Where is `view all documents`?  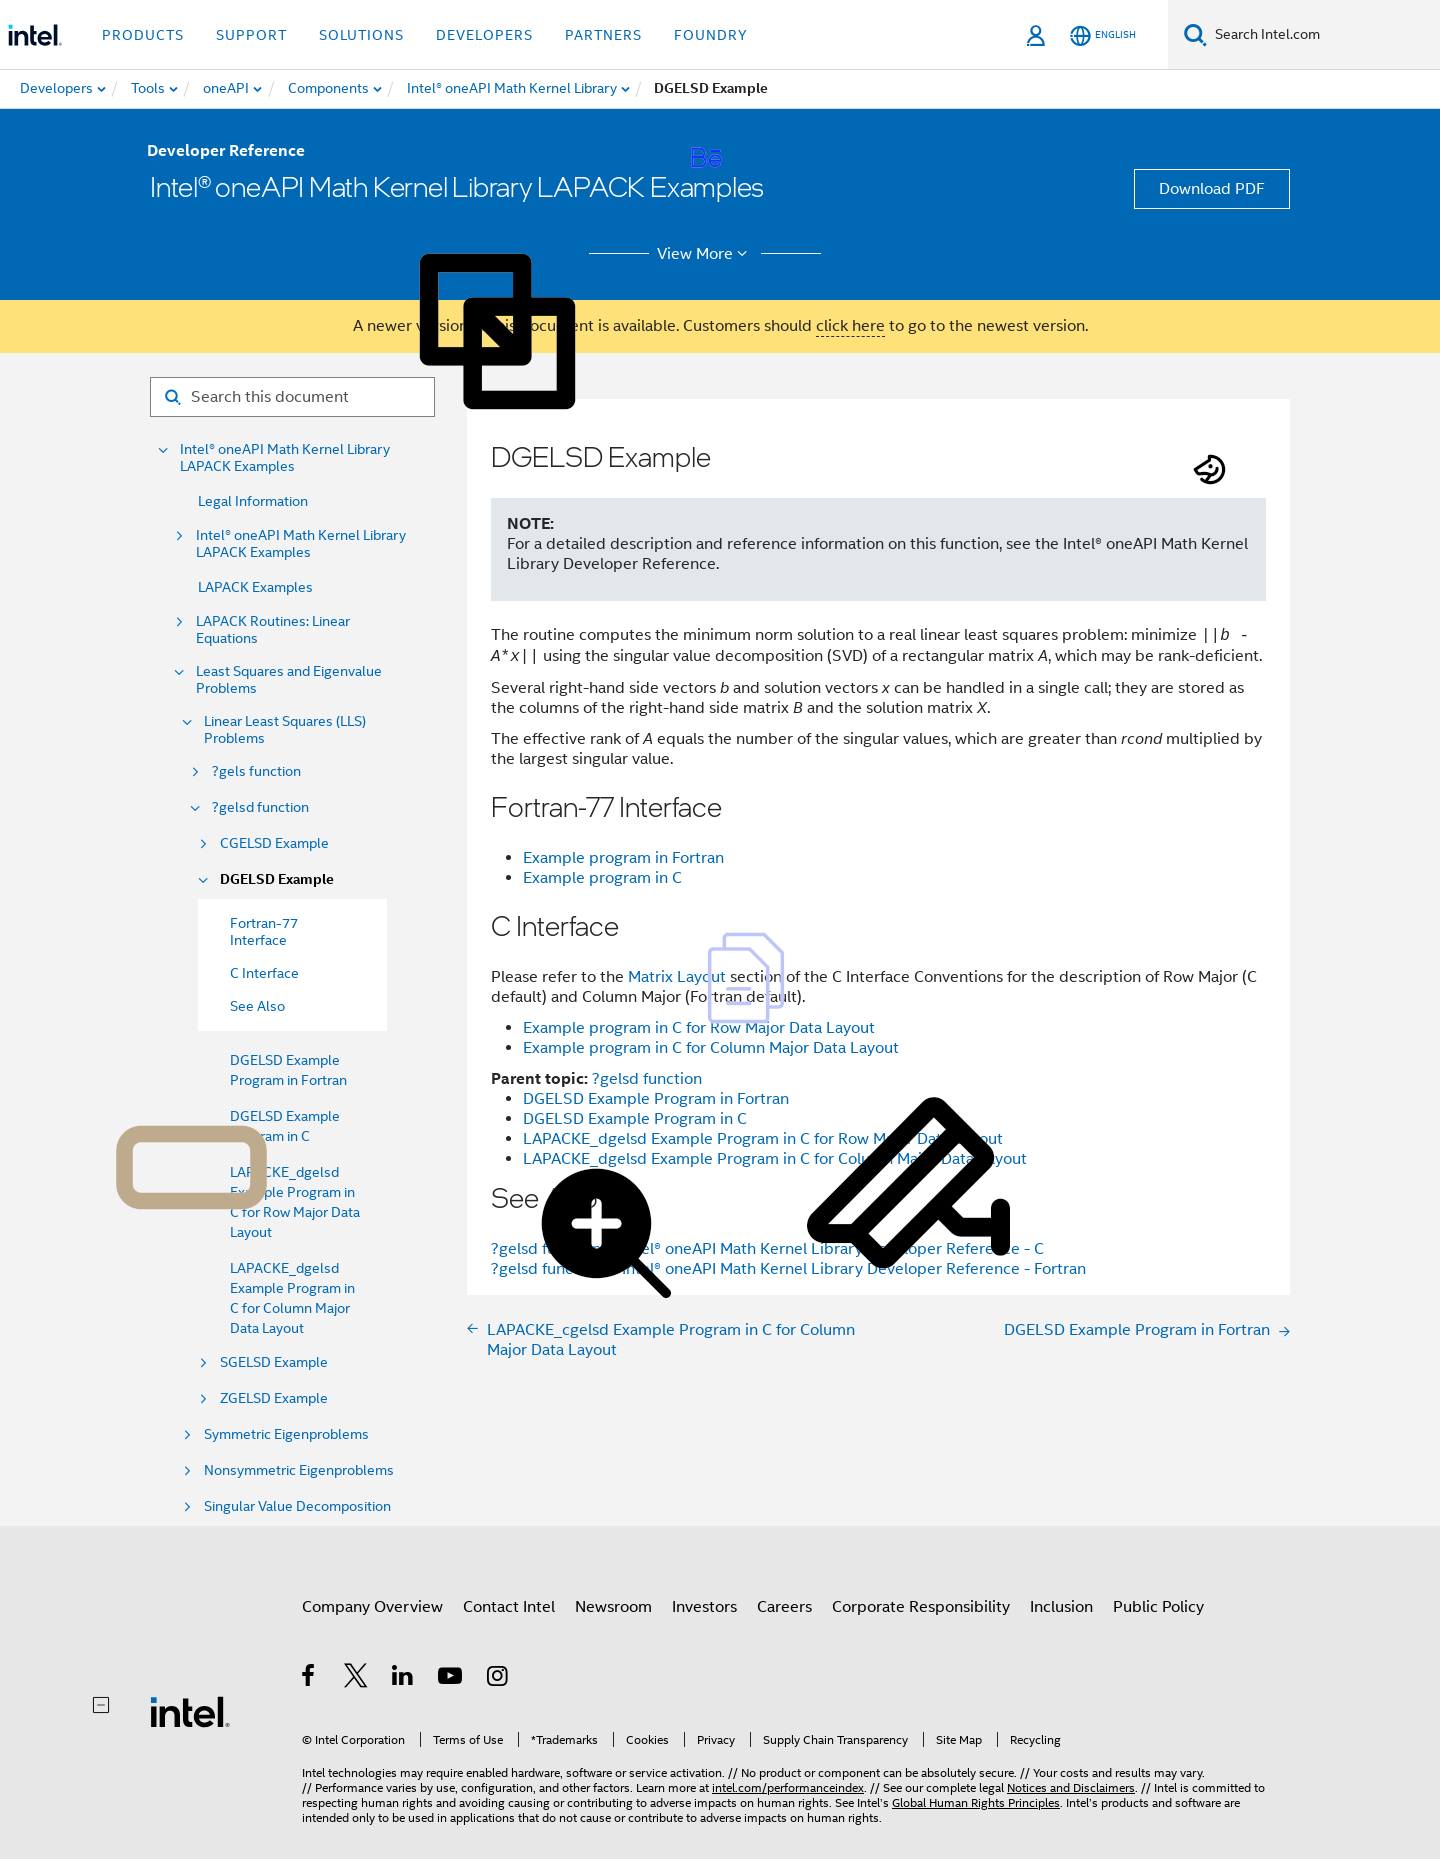
view all documents is located at coordinates (746, 978).